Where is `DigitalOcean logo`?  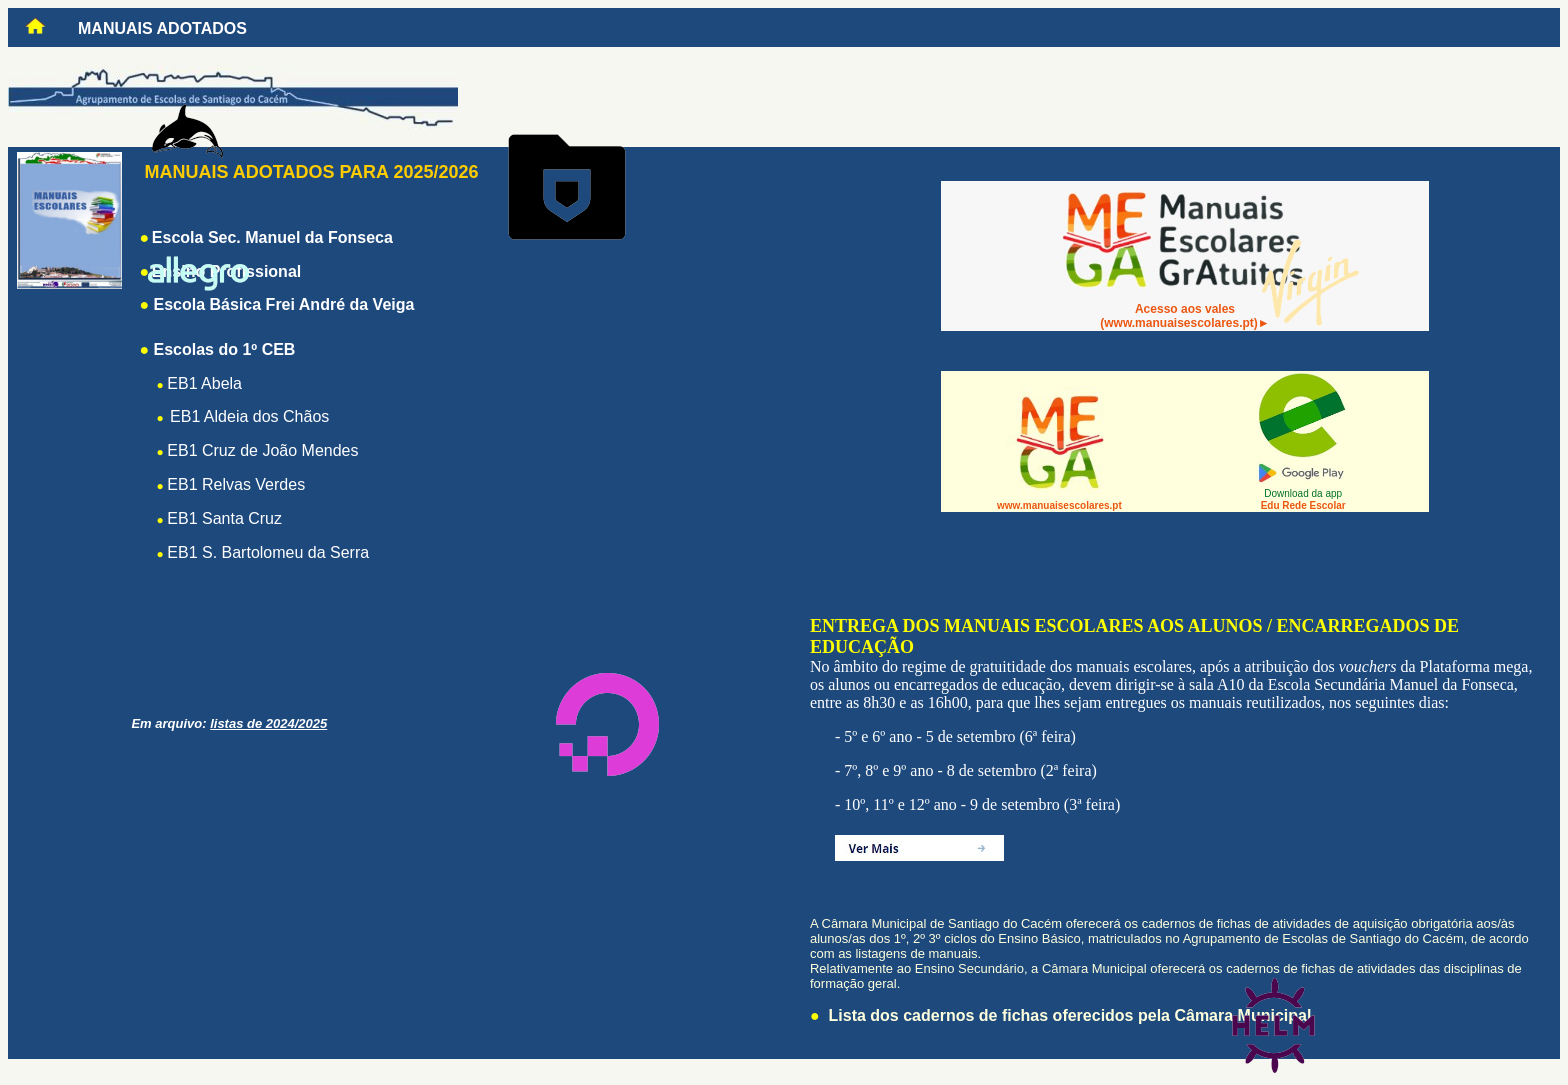 DigitalOcean logo is located at coordinates (607, 724).